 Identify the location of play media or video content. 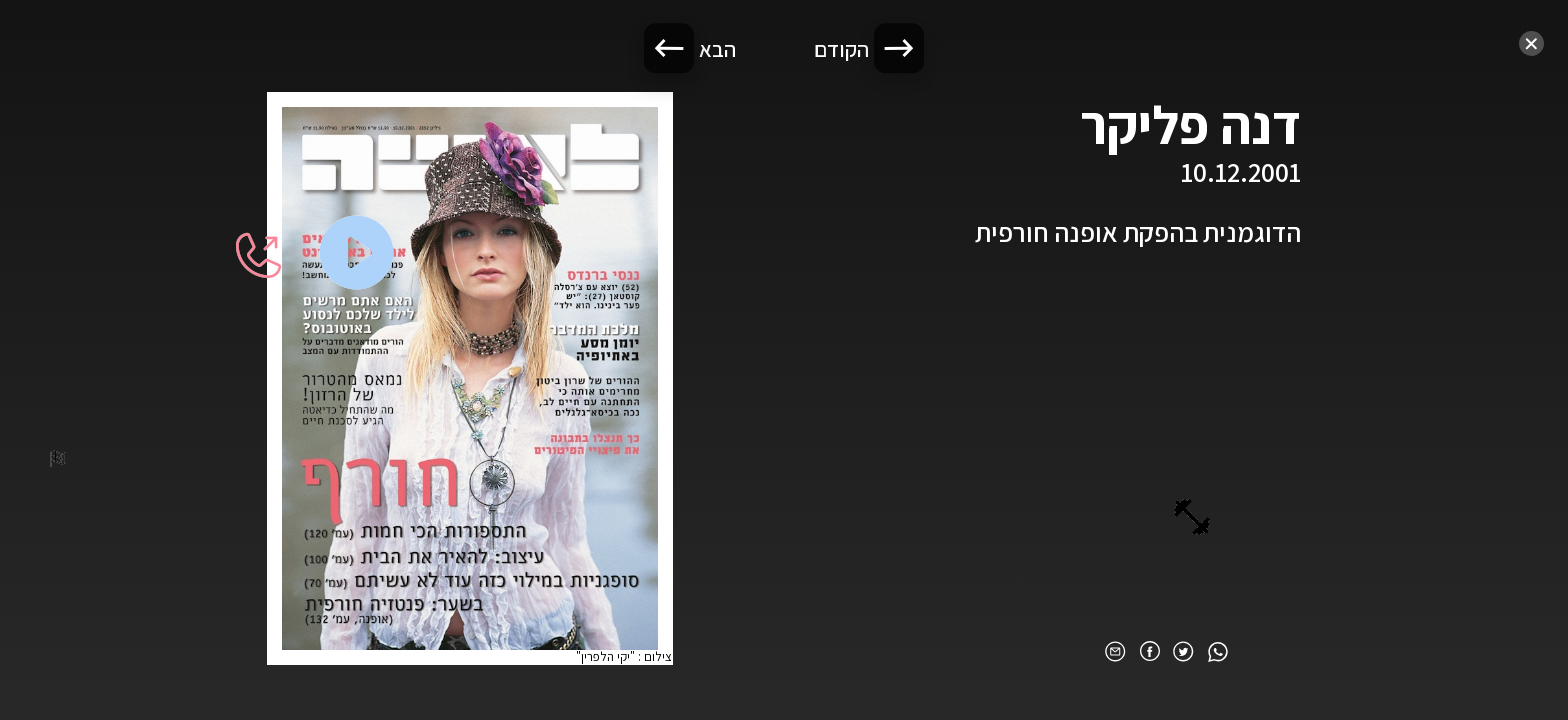
(356, 252).